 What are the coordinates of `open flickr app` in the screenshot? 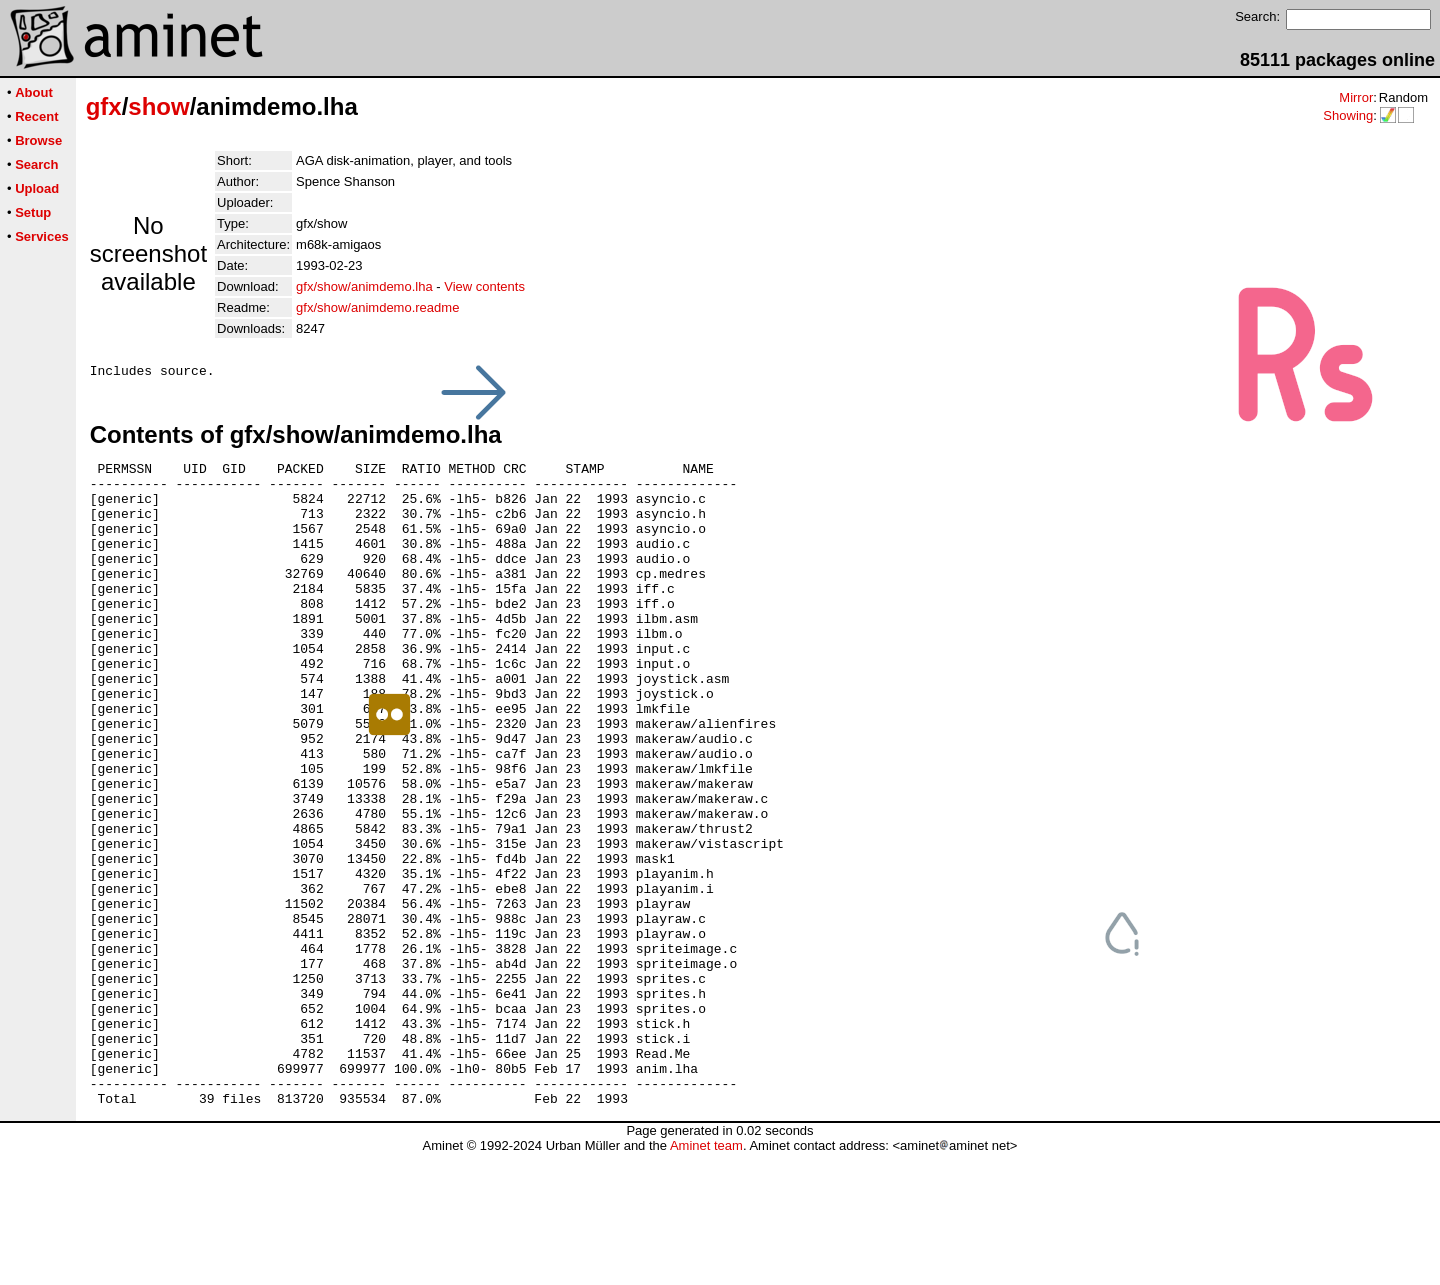 It's located at (389, 714).